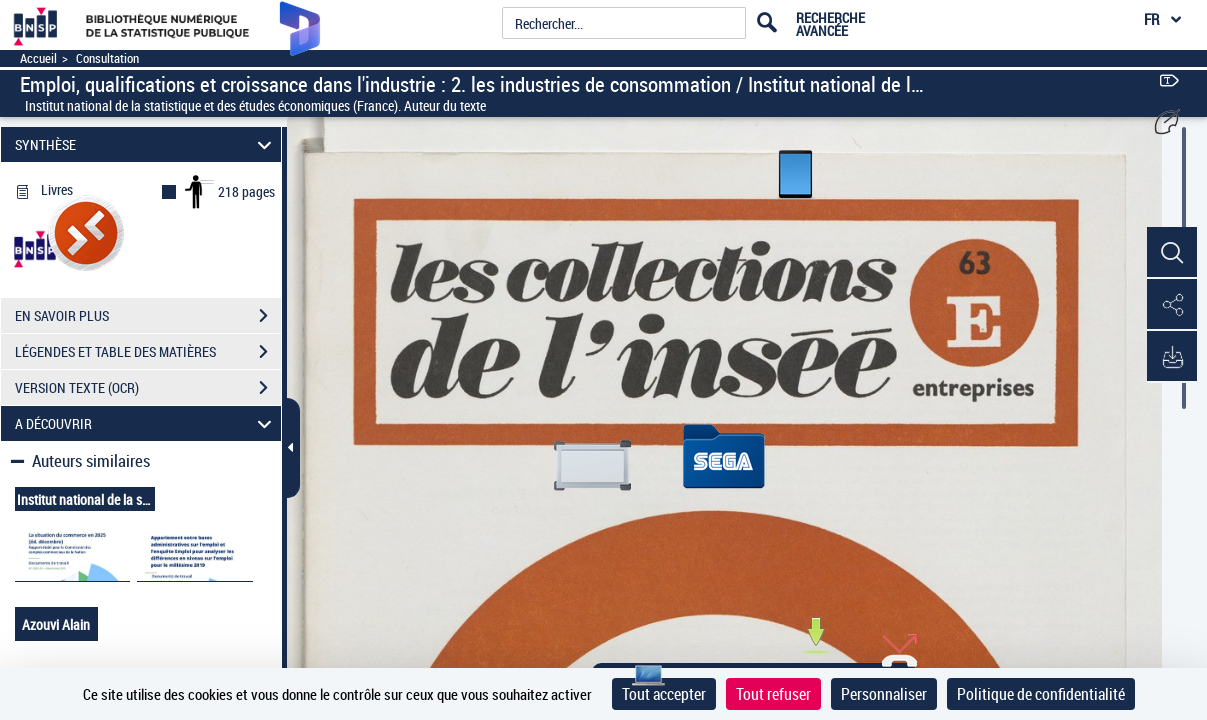  I want to click on open folder containing sega games or files, so click(723, 458).